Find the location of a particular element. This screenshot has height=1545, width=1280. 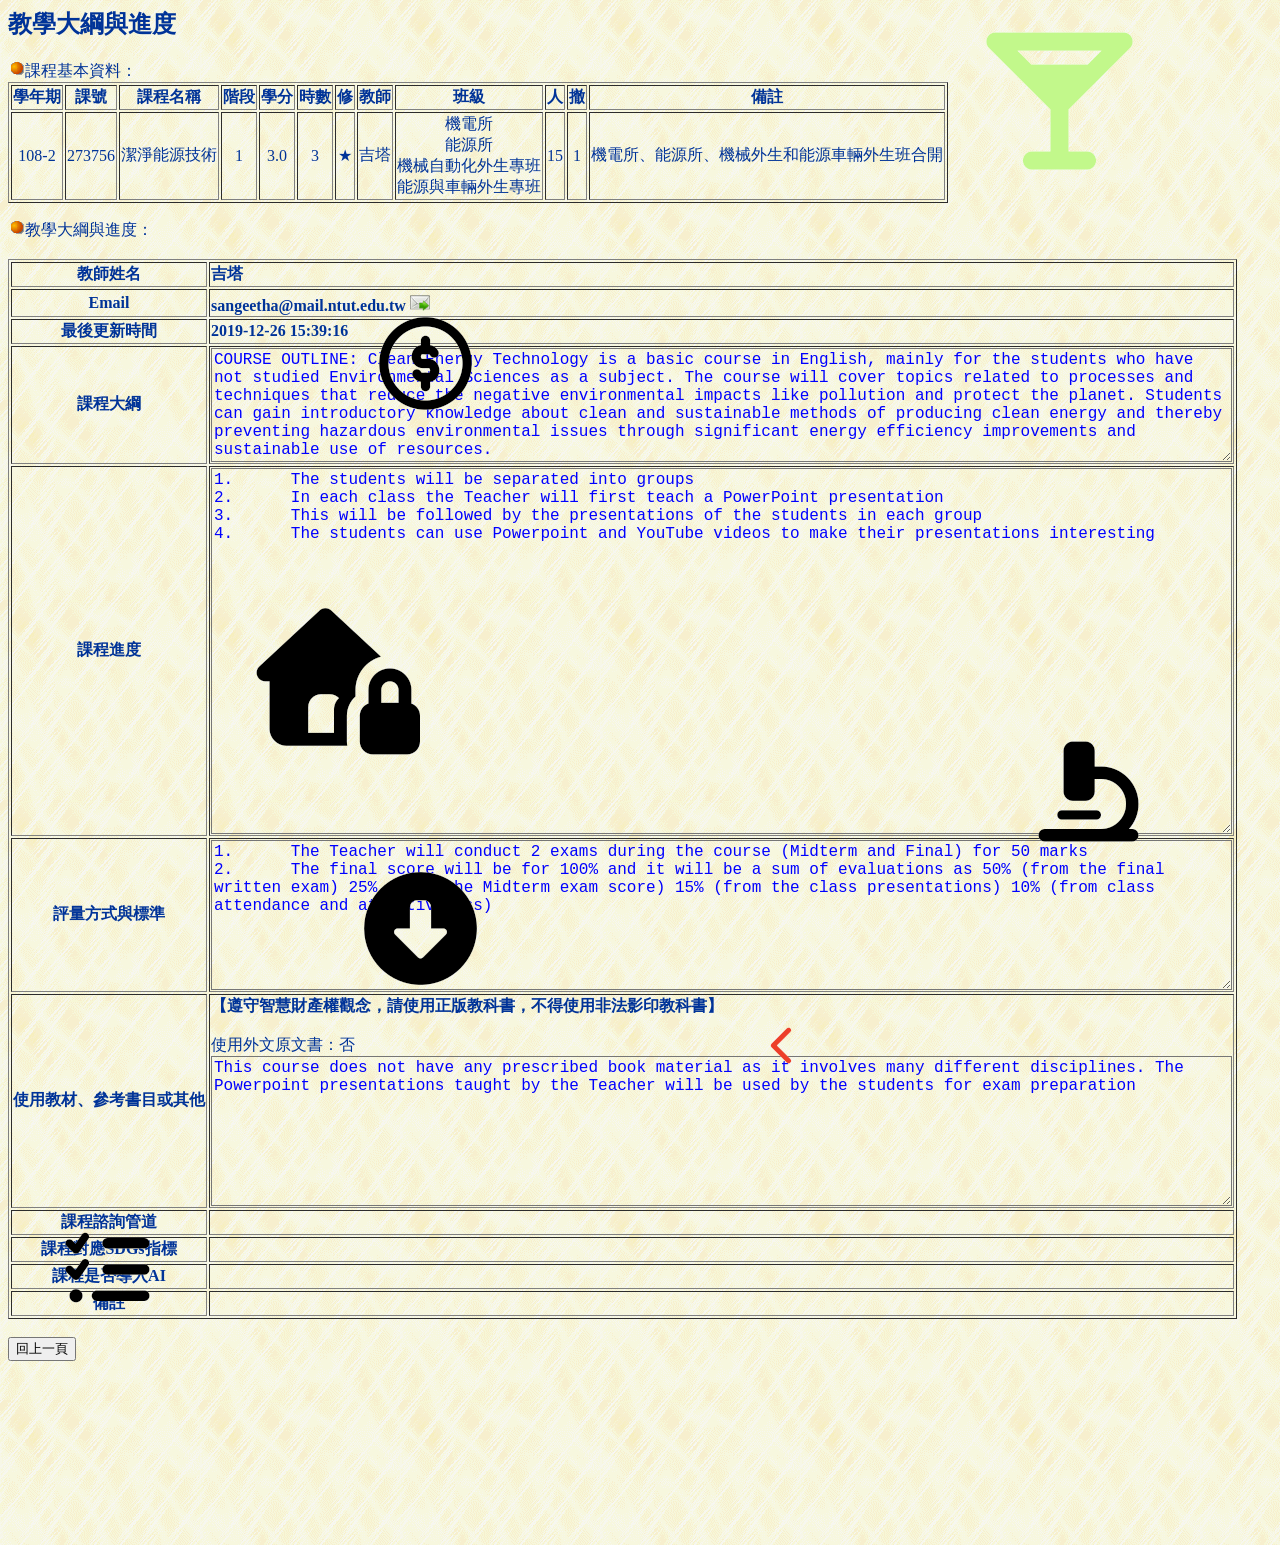

download a file or content is located at coordinates (420, 928).